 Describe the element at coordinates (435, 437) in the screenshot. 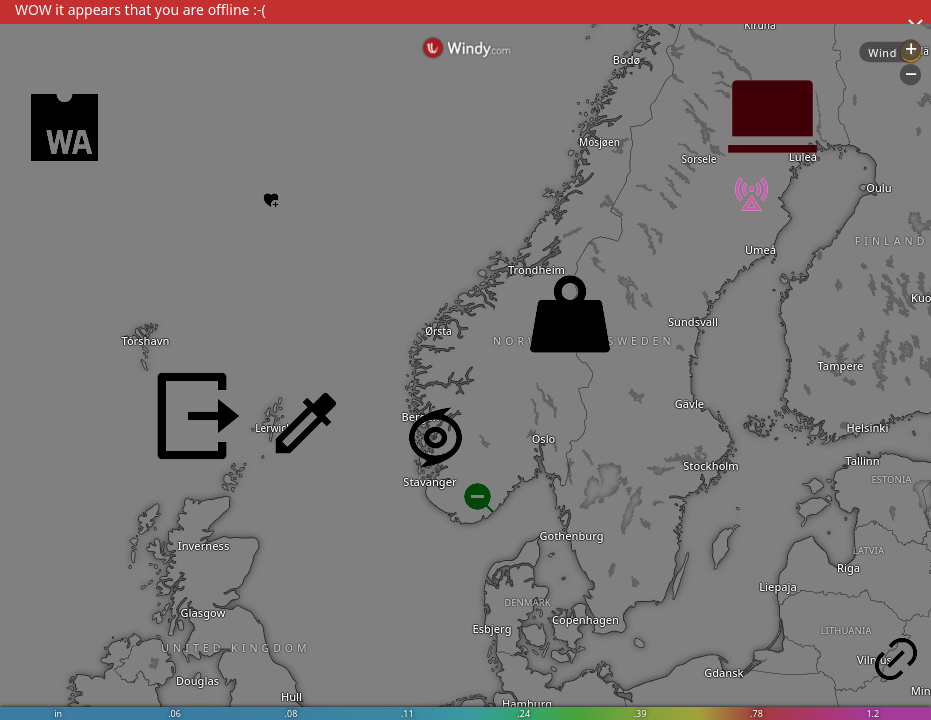

I see `indicates typhoon or hurricane weather alert` at that location.